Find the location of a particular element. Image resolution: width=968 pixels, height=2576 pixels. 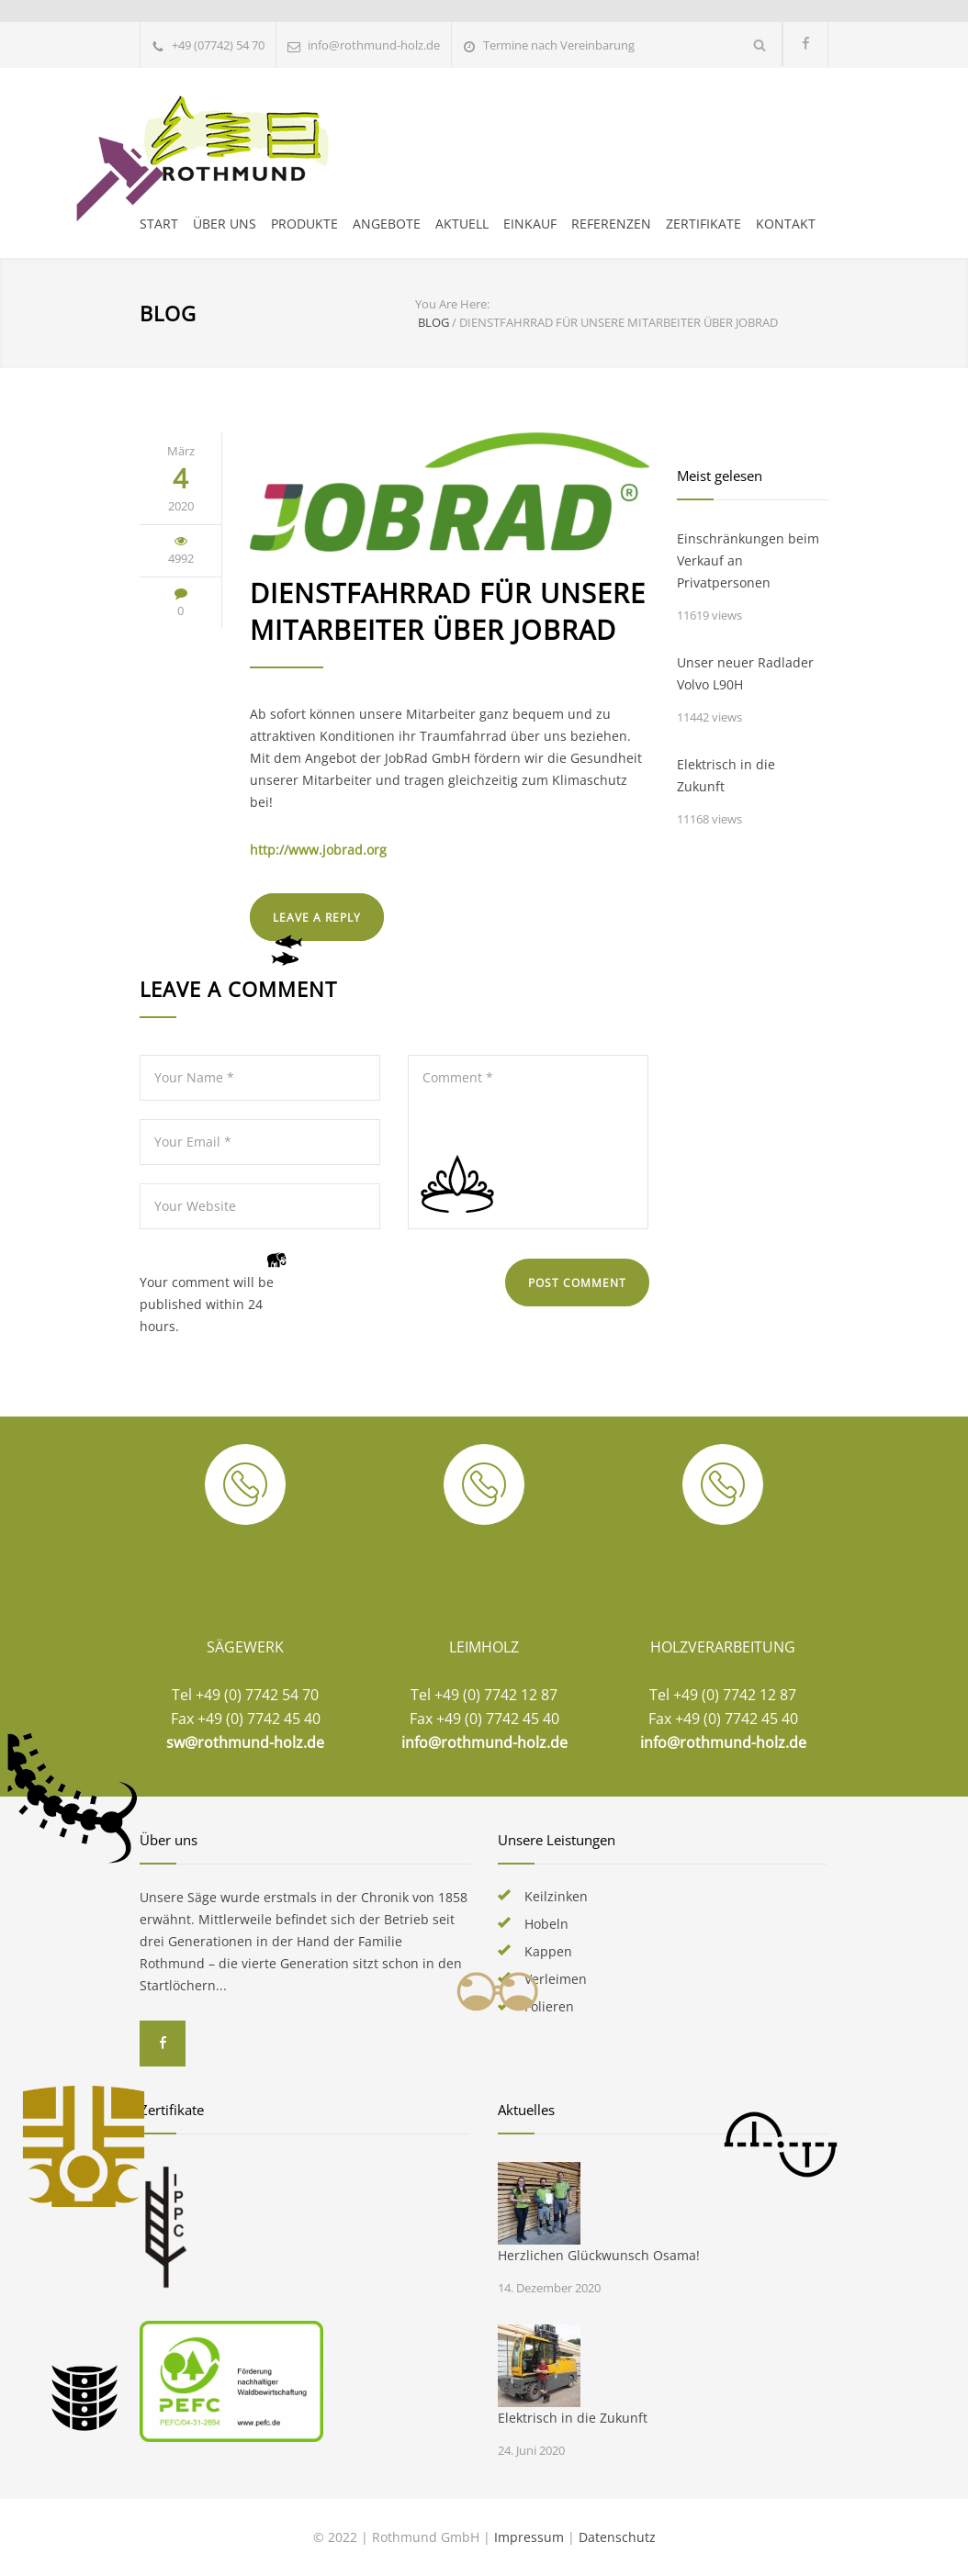

engine or motor settings is located at coordinates (84, 2146).